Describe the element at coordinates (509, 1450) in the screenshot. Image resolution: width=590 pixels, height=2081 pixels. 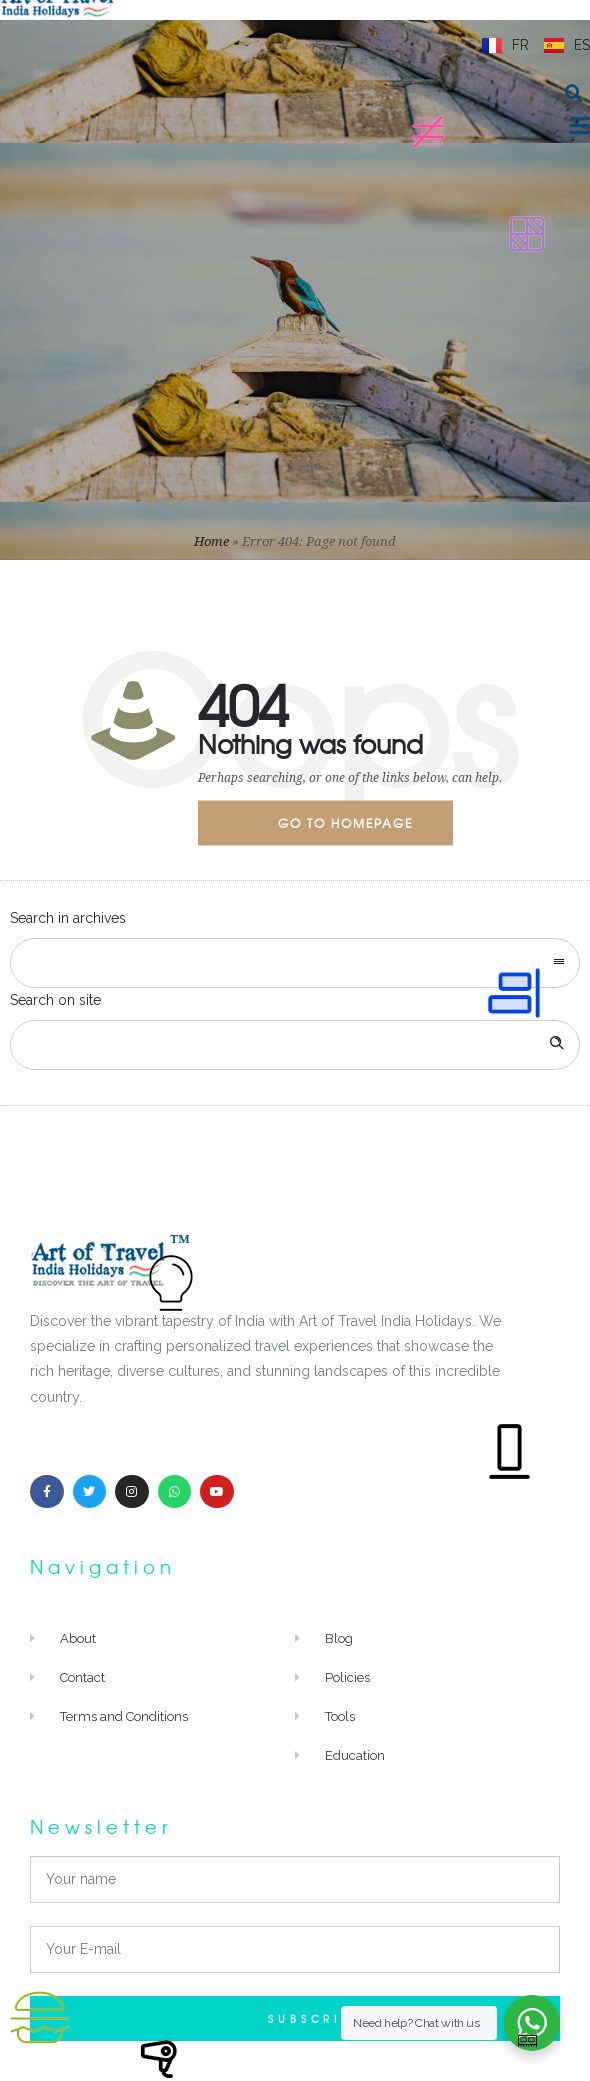
I see `align object to bottom edge` at that location.